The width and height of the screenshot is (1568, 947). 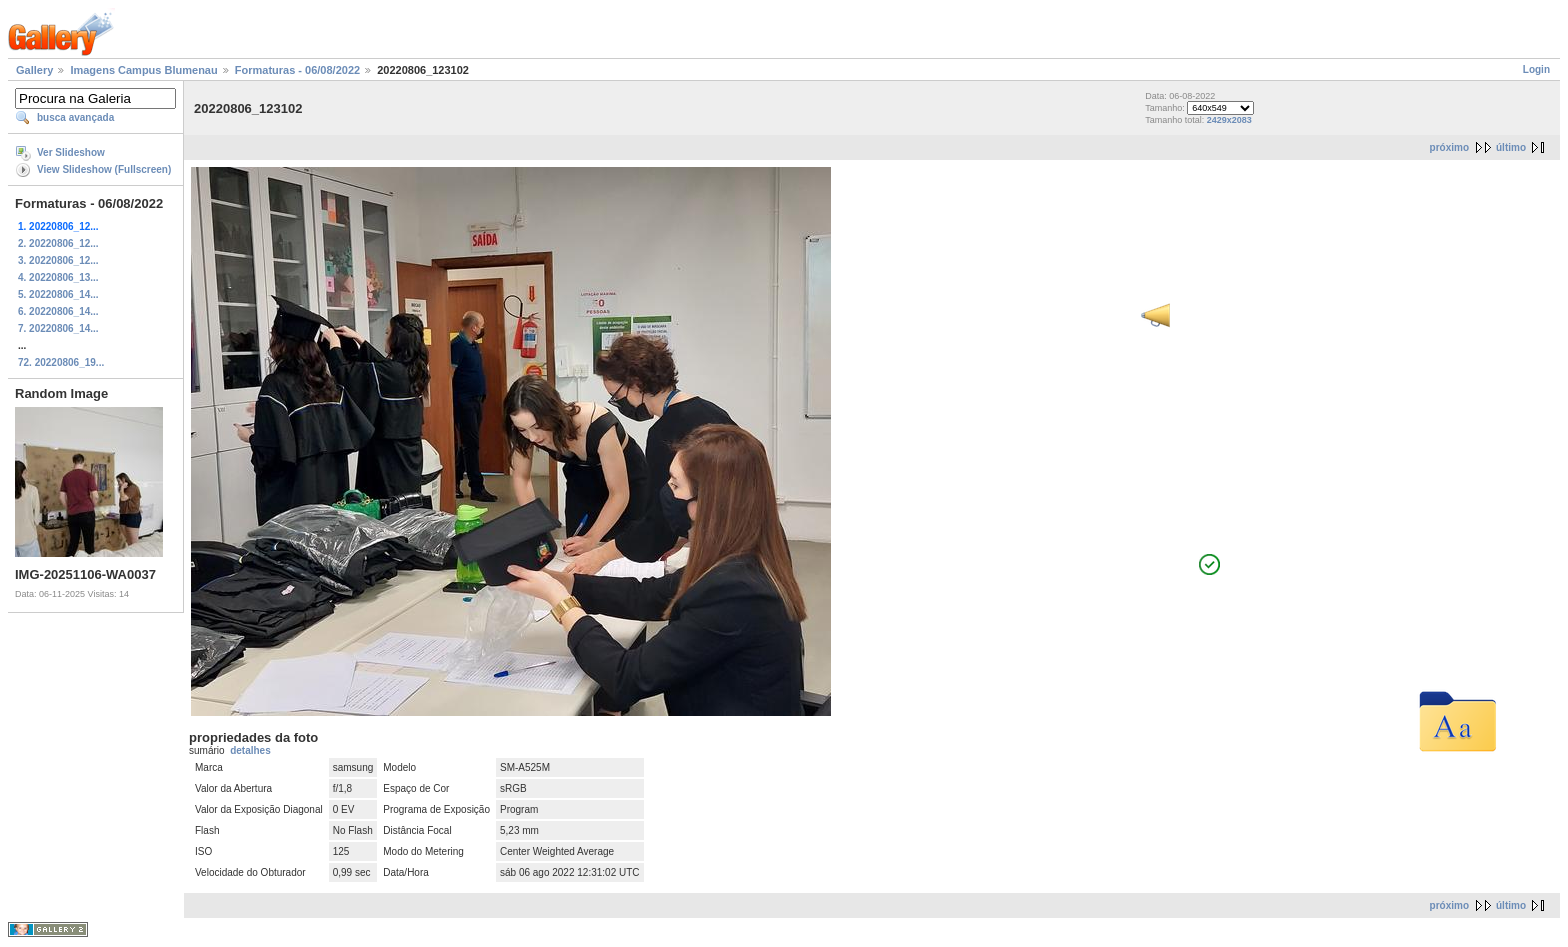 What do you see at coordinates (1156, 315) in the screenshot?
I see `access automator actions or workflows` at bounding box center [1156, 315].